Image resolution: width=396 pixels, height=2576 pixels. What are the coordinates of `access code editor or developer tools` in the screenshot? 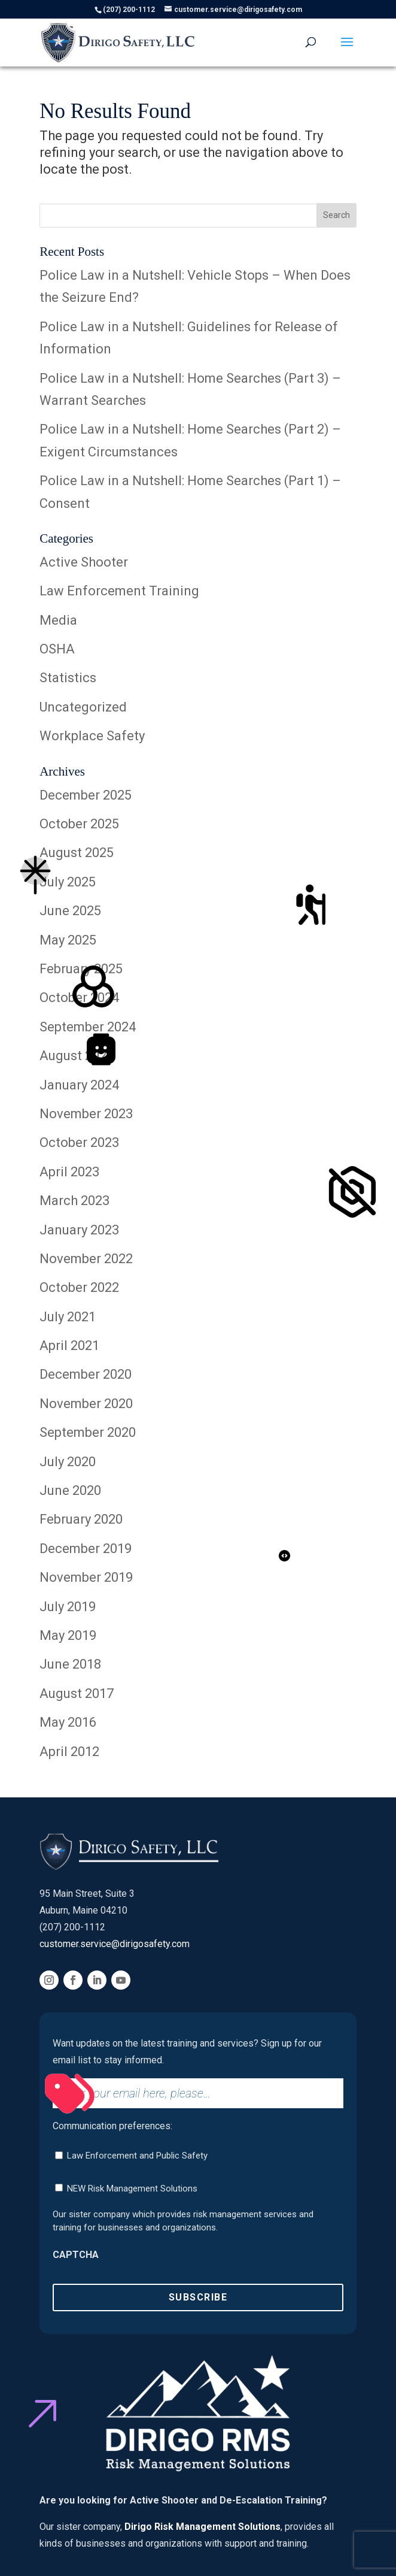 It's located at (284, 1555).